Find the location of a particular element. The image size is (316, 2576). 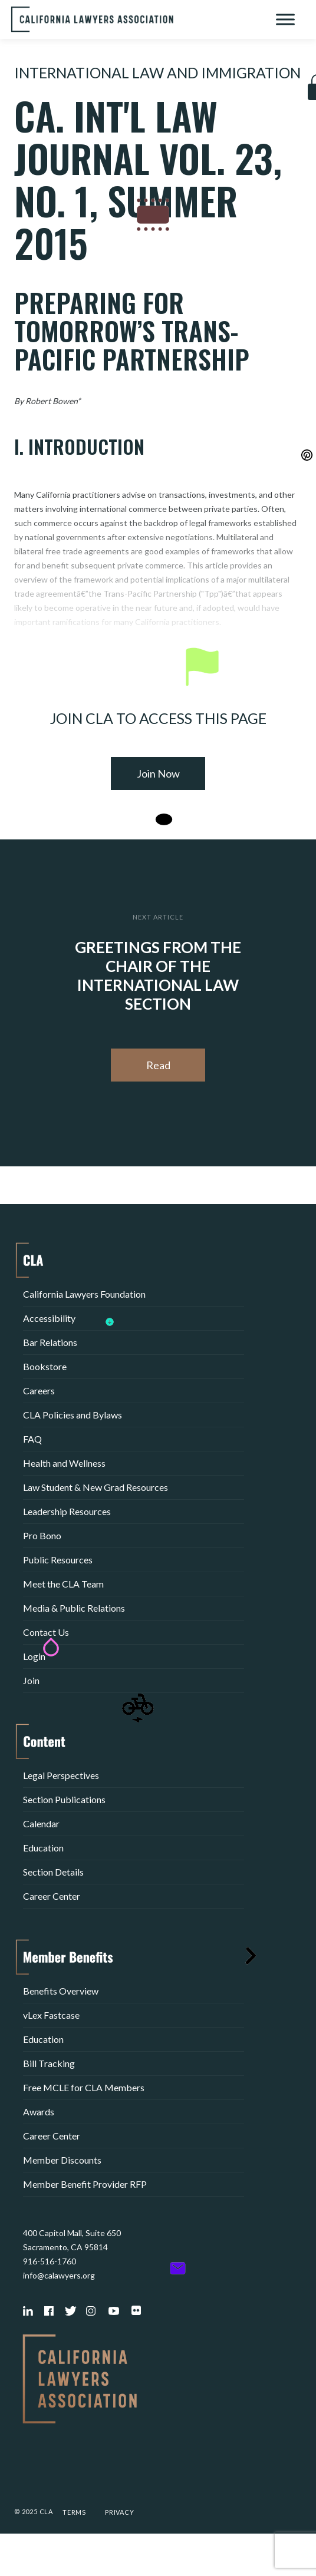

adjust humidity or water settings is located at coordinates (51, 1646).